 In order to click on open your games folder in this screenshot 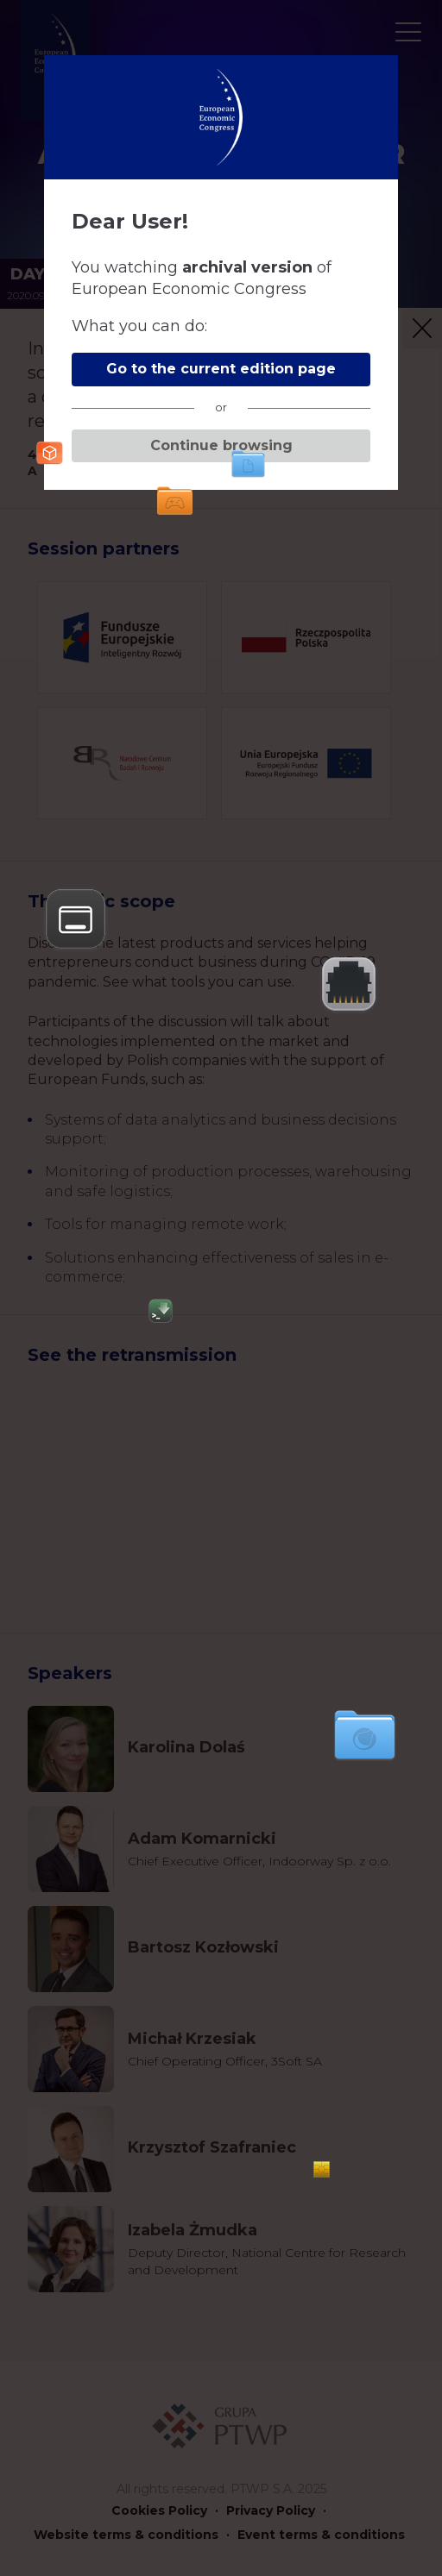, I will do `click(174, 500)`.